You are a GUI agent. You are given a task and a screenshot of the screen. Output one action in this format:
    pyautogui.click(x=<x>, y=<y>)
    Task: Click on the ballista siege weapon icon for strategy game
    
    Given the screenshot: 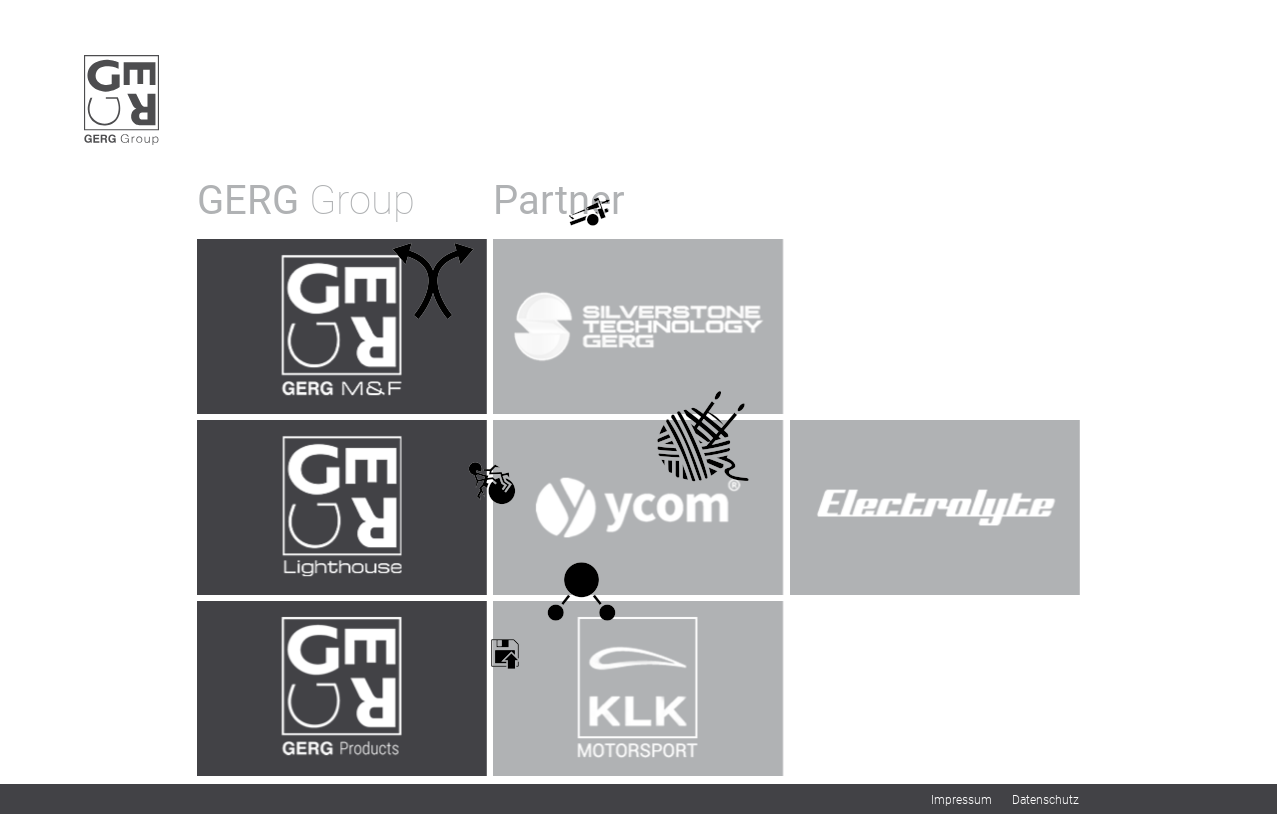 What is the action you would take?
    pyautogui.click(x=589, y=211)
    